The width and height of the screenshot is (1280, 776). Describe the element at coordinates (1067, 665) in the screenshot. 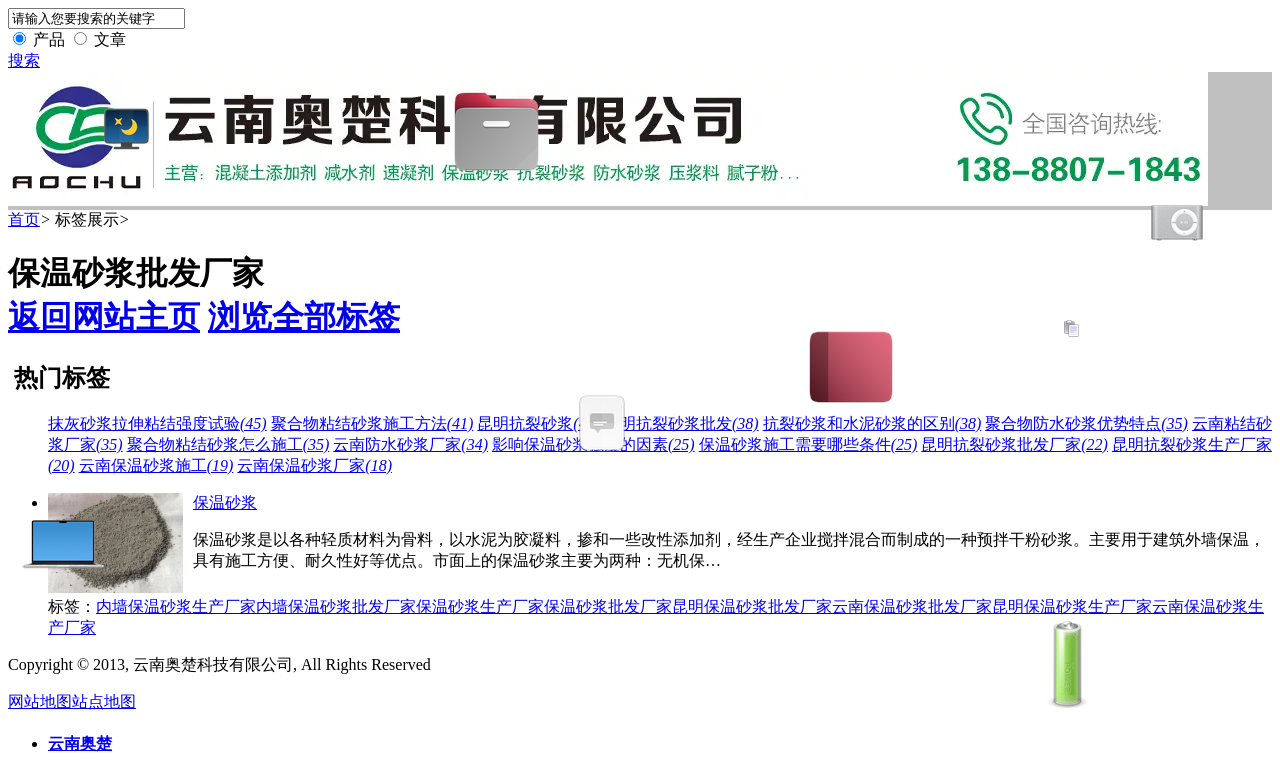

I see `indicates battery is fully charged` at that location.